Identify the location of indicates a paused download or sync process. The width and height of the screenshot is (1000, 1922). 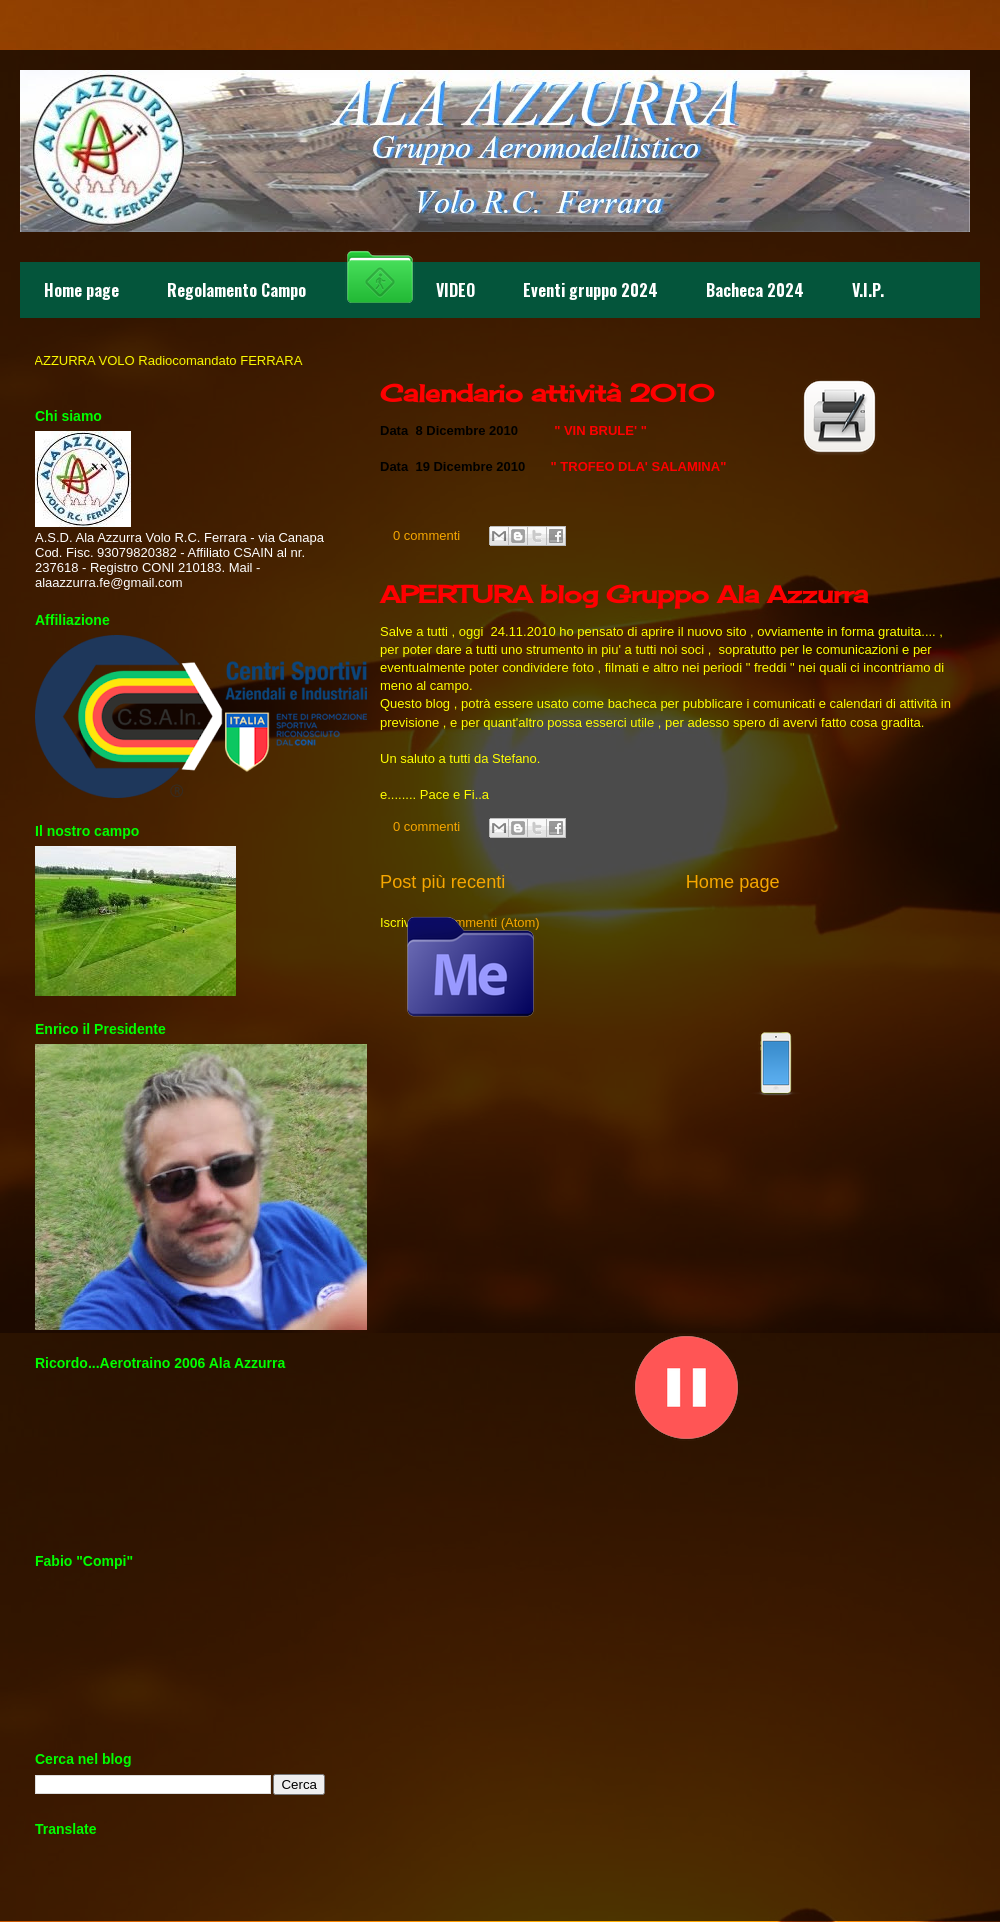
(686, 1387).